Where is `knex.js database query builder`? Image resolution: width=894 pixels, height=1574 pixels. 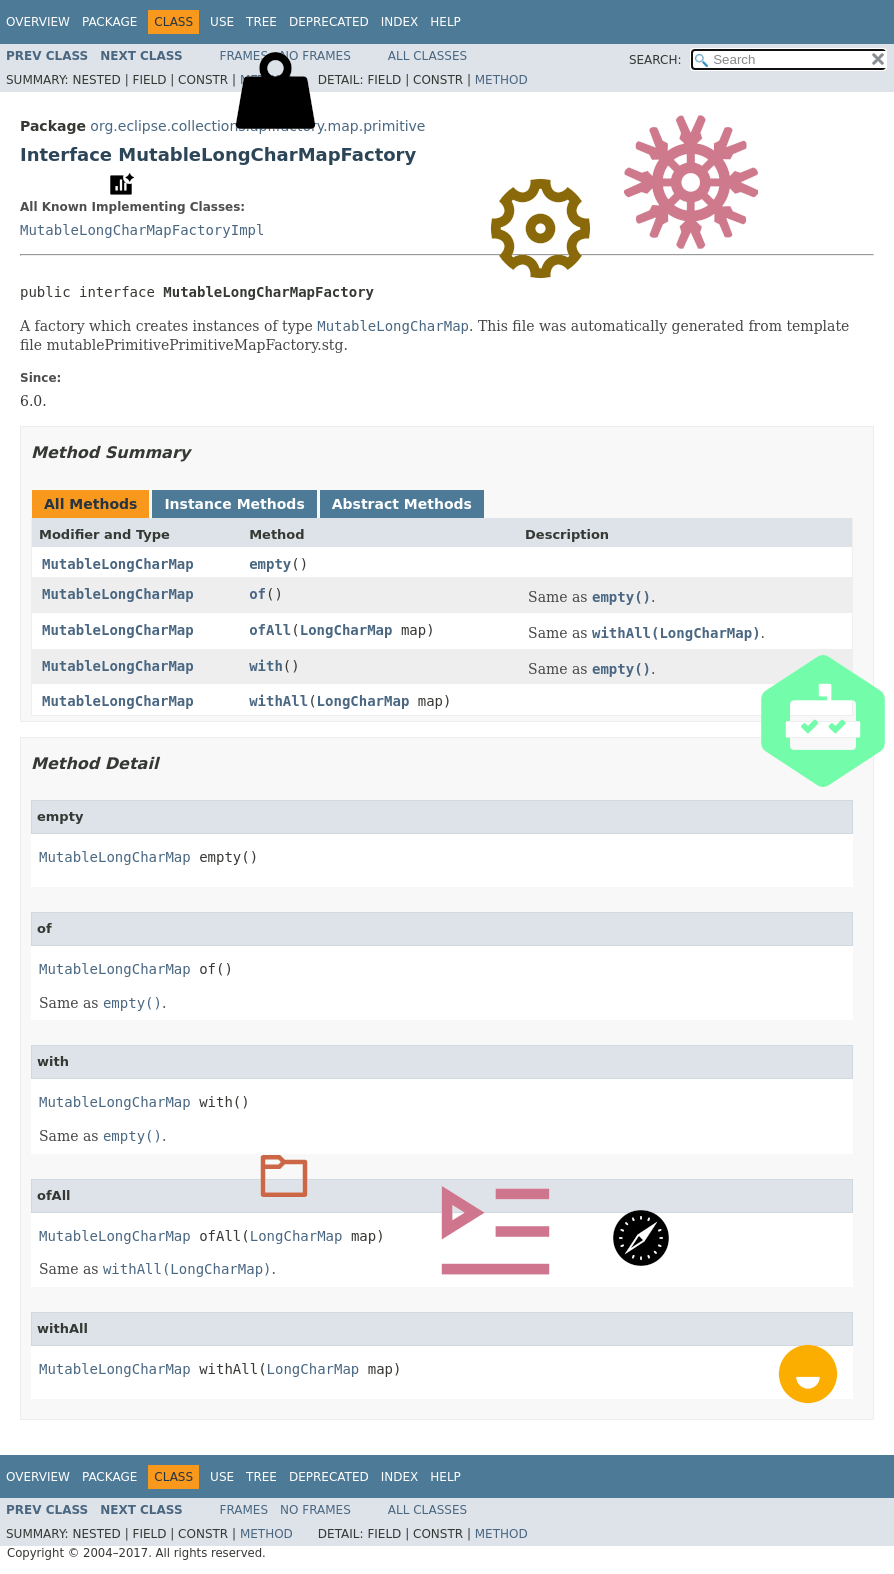 knex.js database query builder is located at coordinates (691, 182).